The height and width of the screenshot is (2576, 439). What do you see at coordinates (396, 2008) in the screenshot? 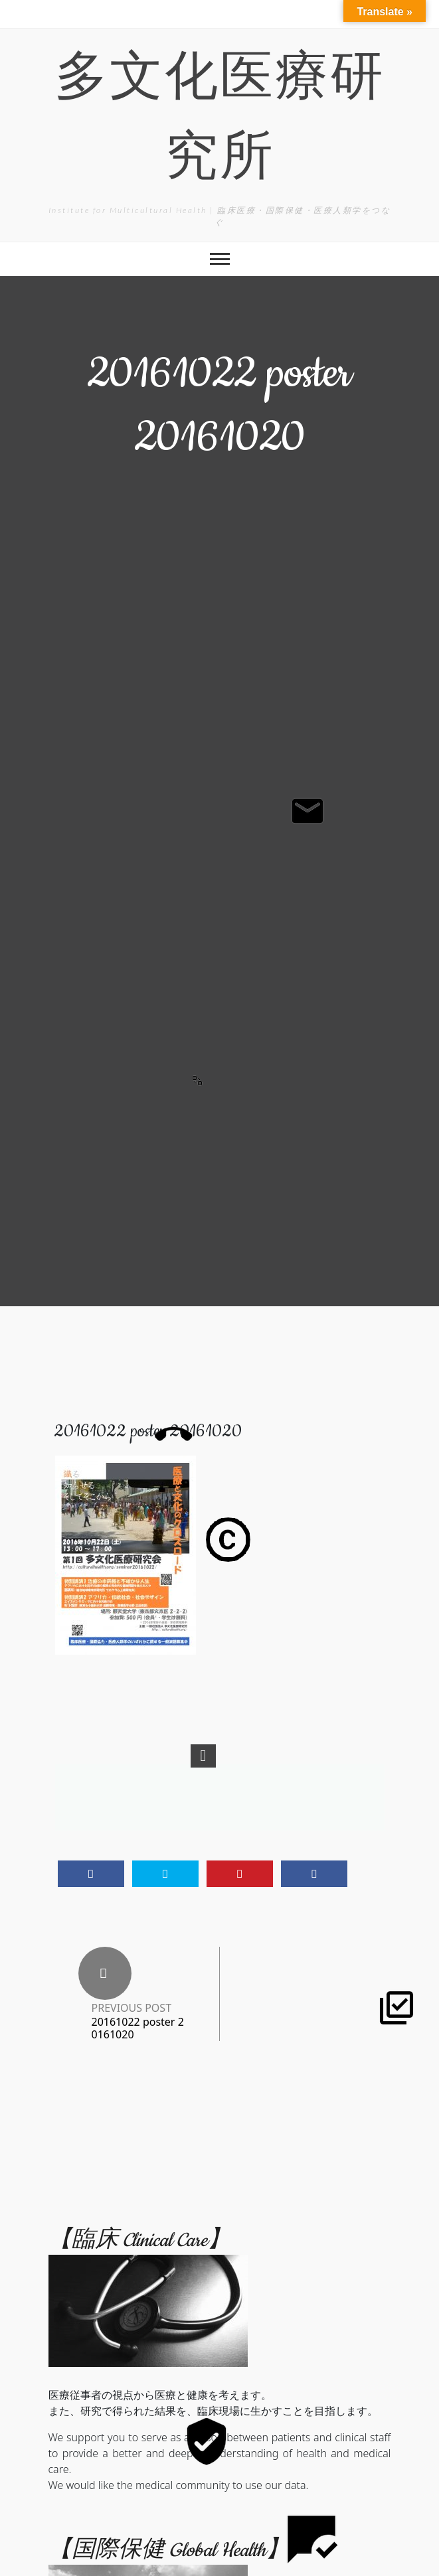
I see `item successfully added to library` at bounding box center [396, 2008].